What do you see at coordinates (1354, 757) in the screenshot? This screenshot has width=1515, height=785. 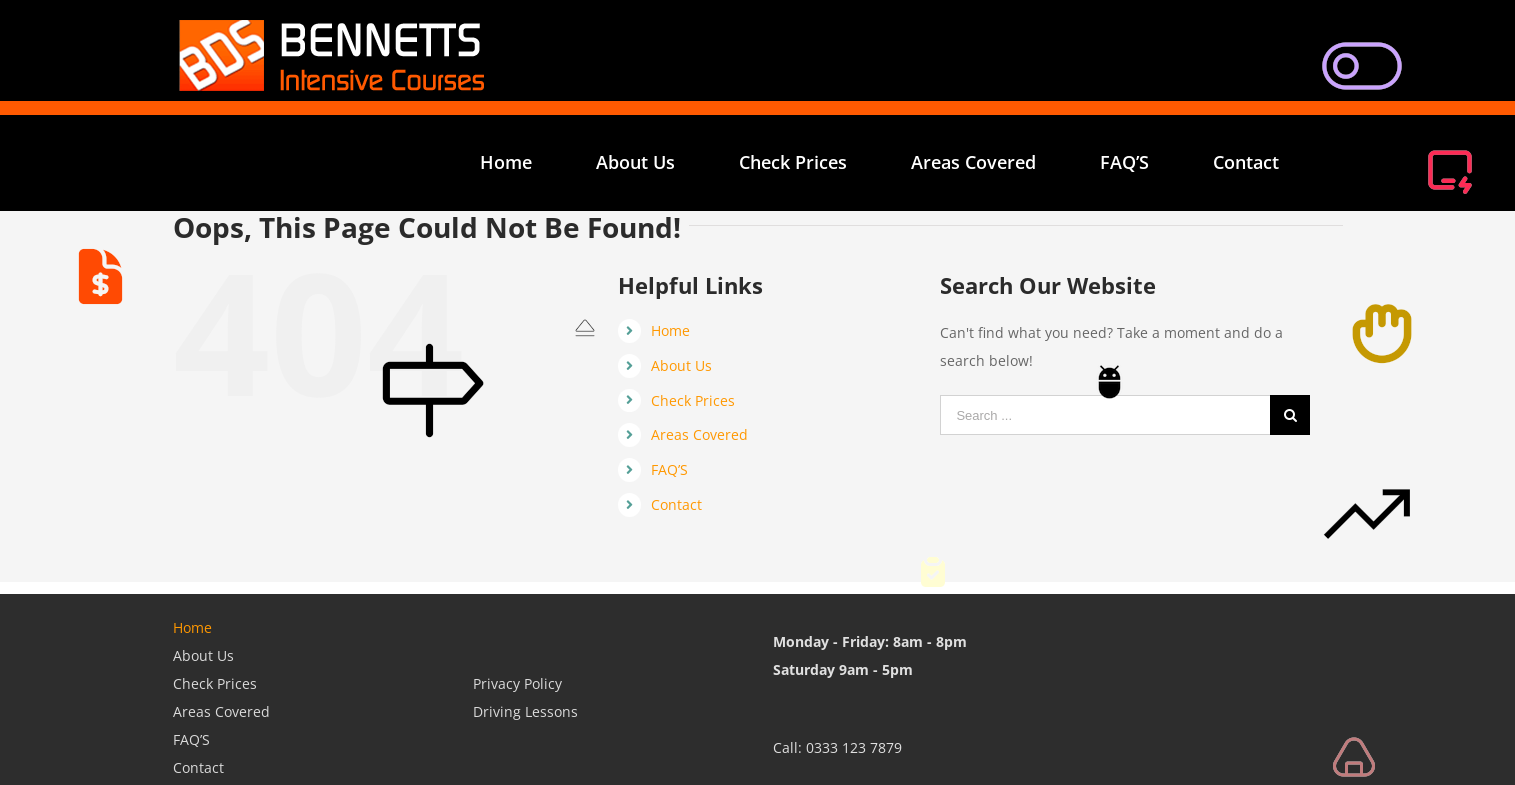 I see `browse Japanese food options` at bounding box center [1354, 757].